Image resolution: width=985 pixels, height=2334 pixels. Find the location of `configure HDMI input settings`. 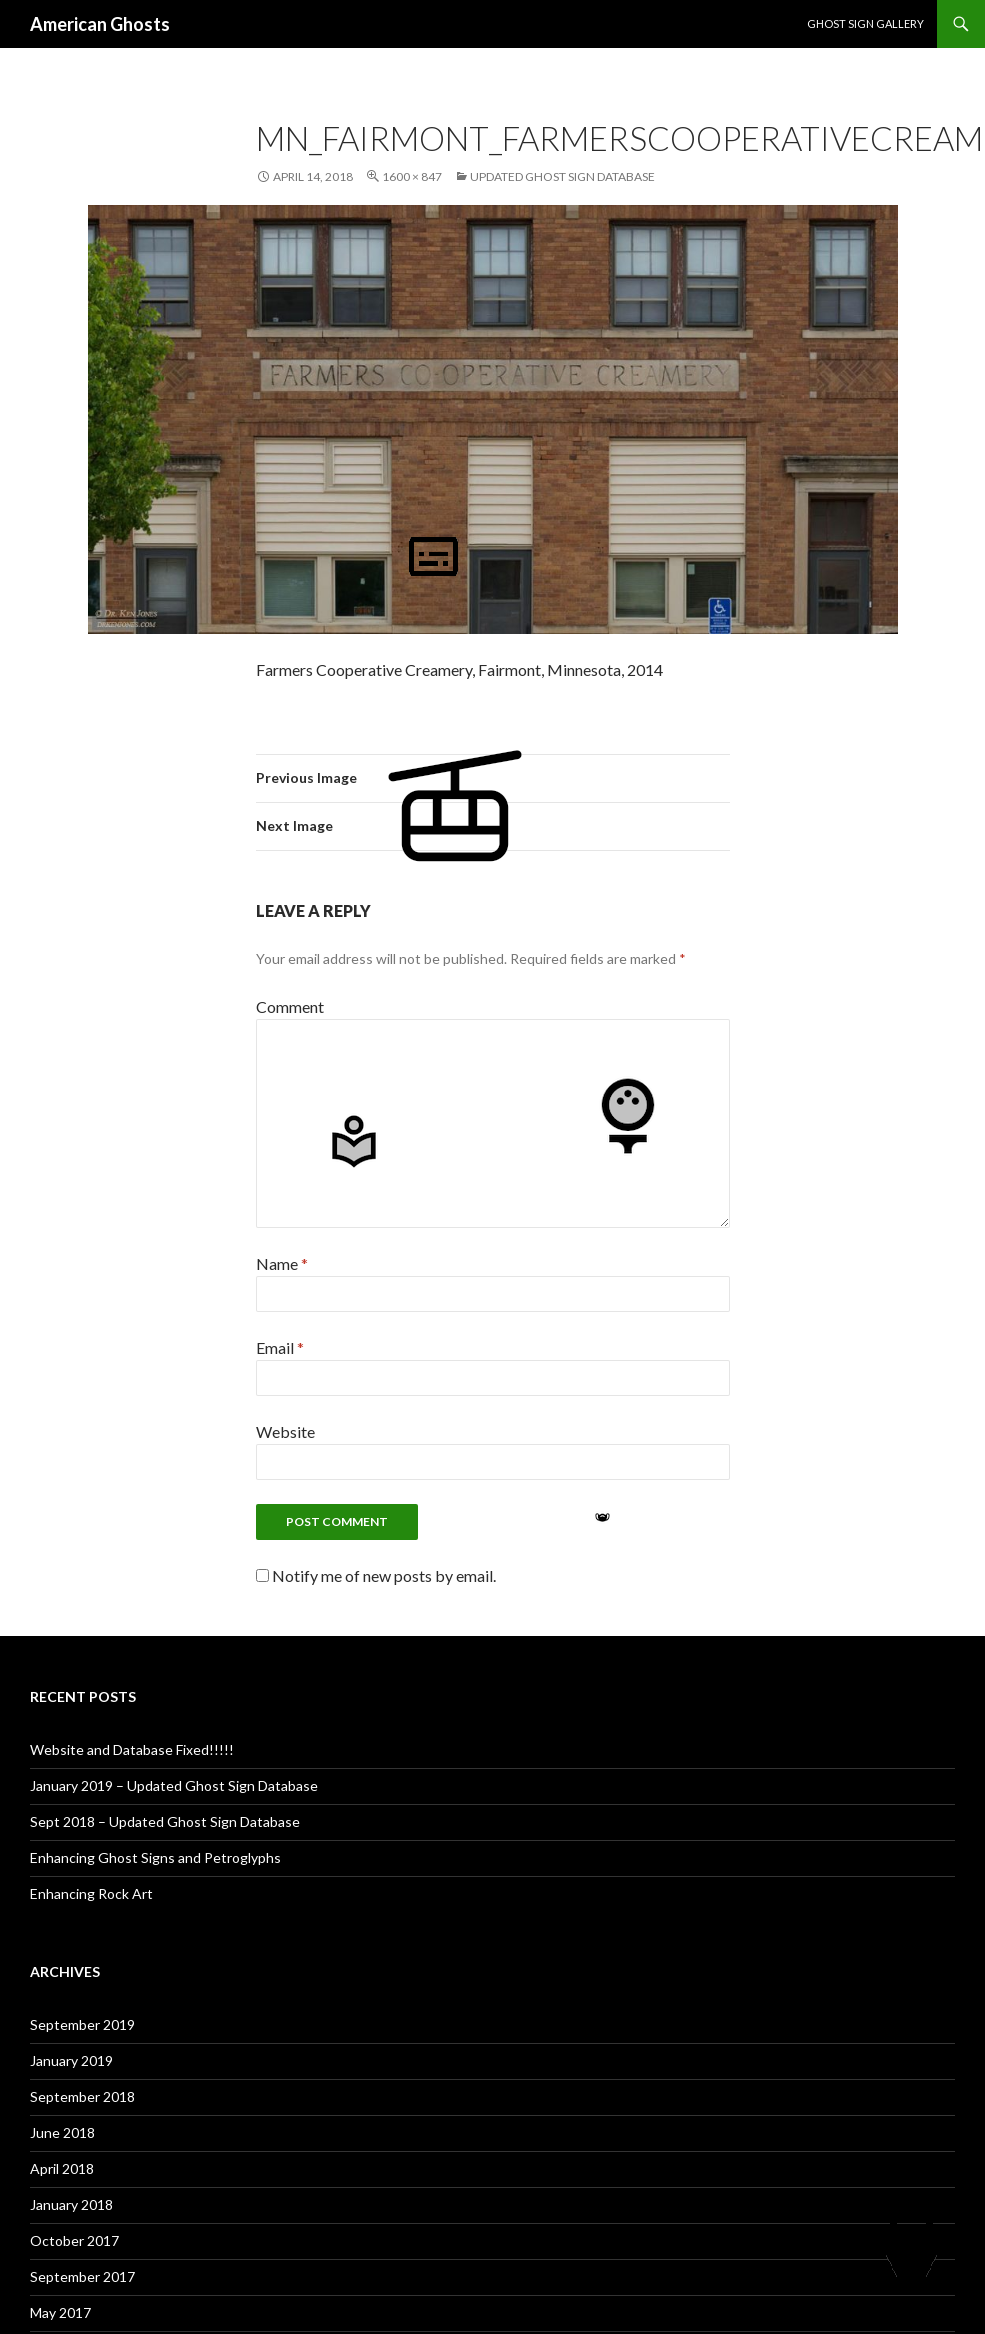

configure HDMI input settings is located at coordinates (911, 2251).